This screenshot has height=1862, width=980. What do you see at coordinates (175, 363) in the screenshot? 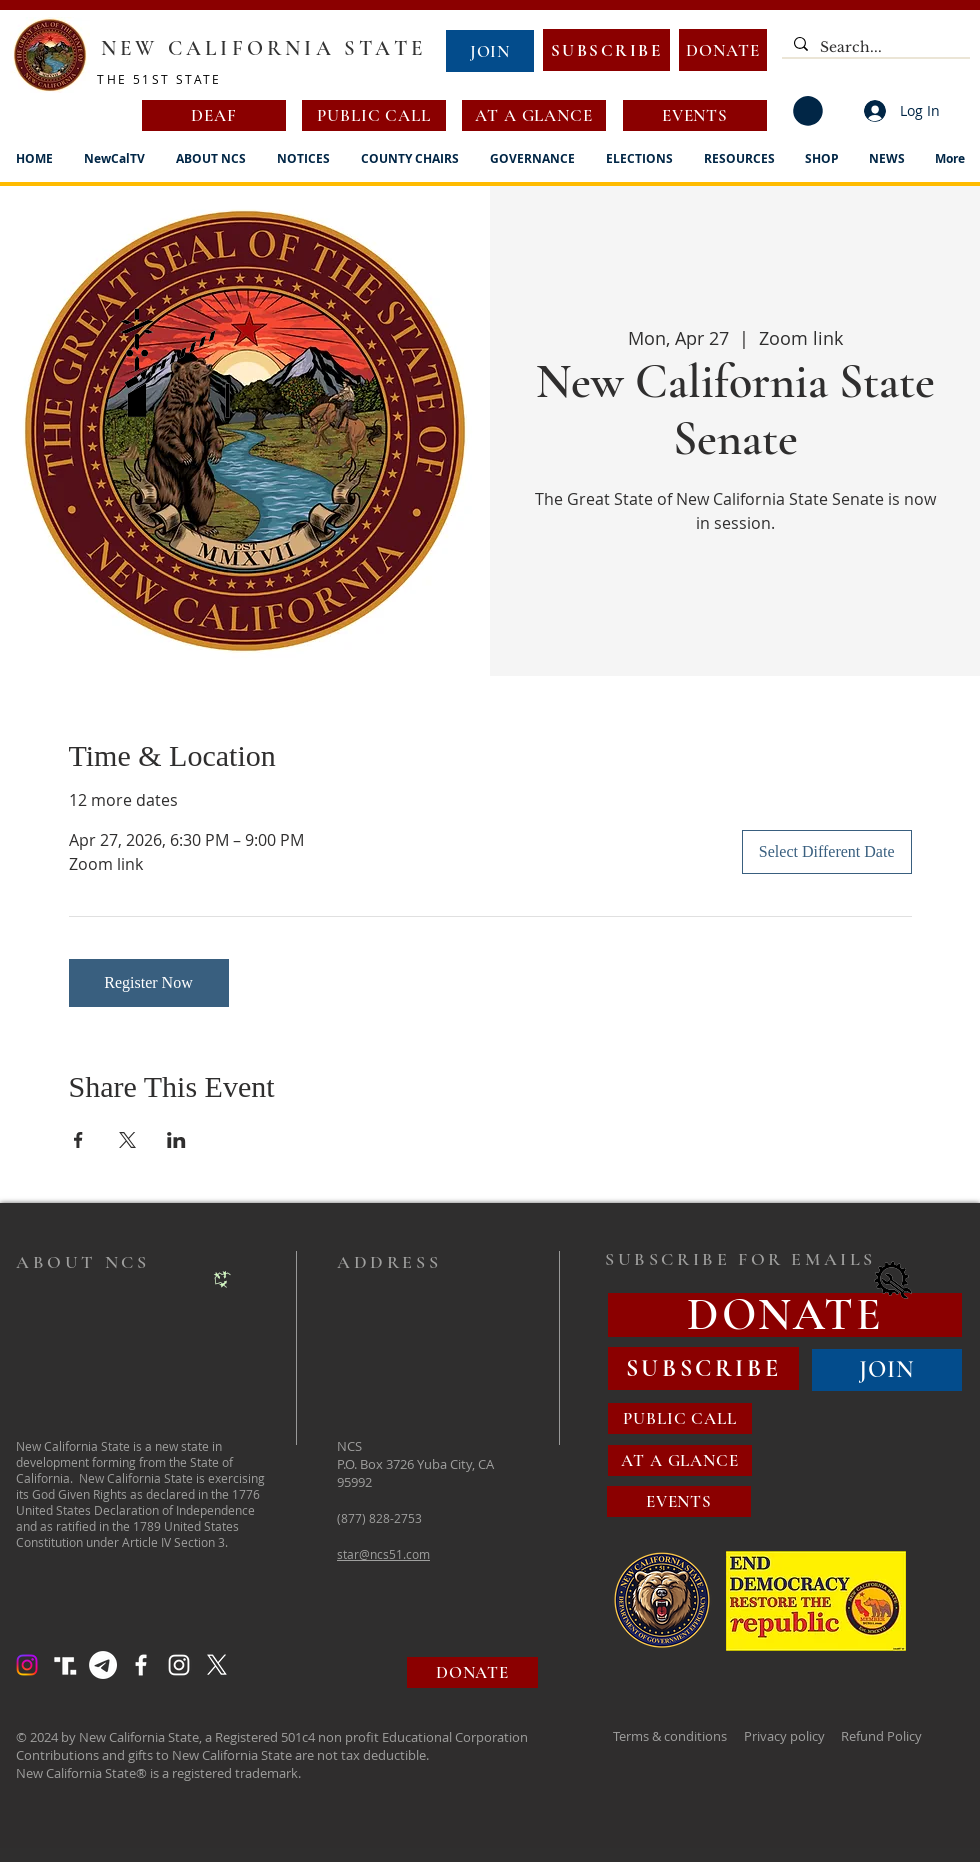
I see `indicates a railroad crossing ahead` at bounding box center [175, 363].